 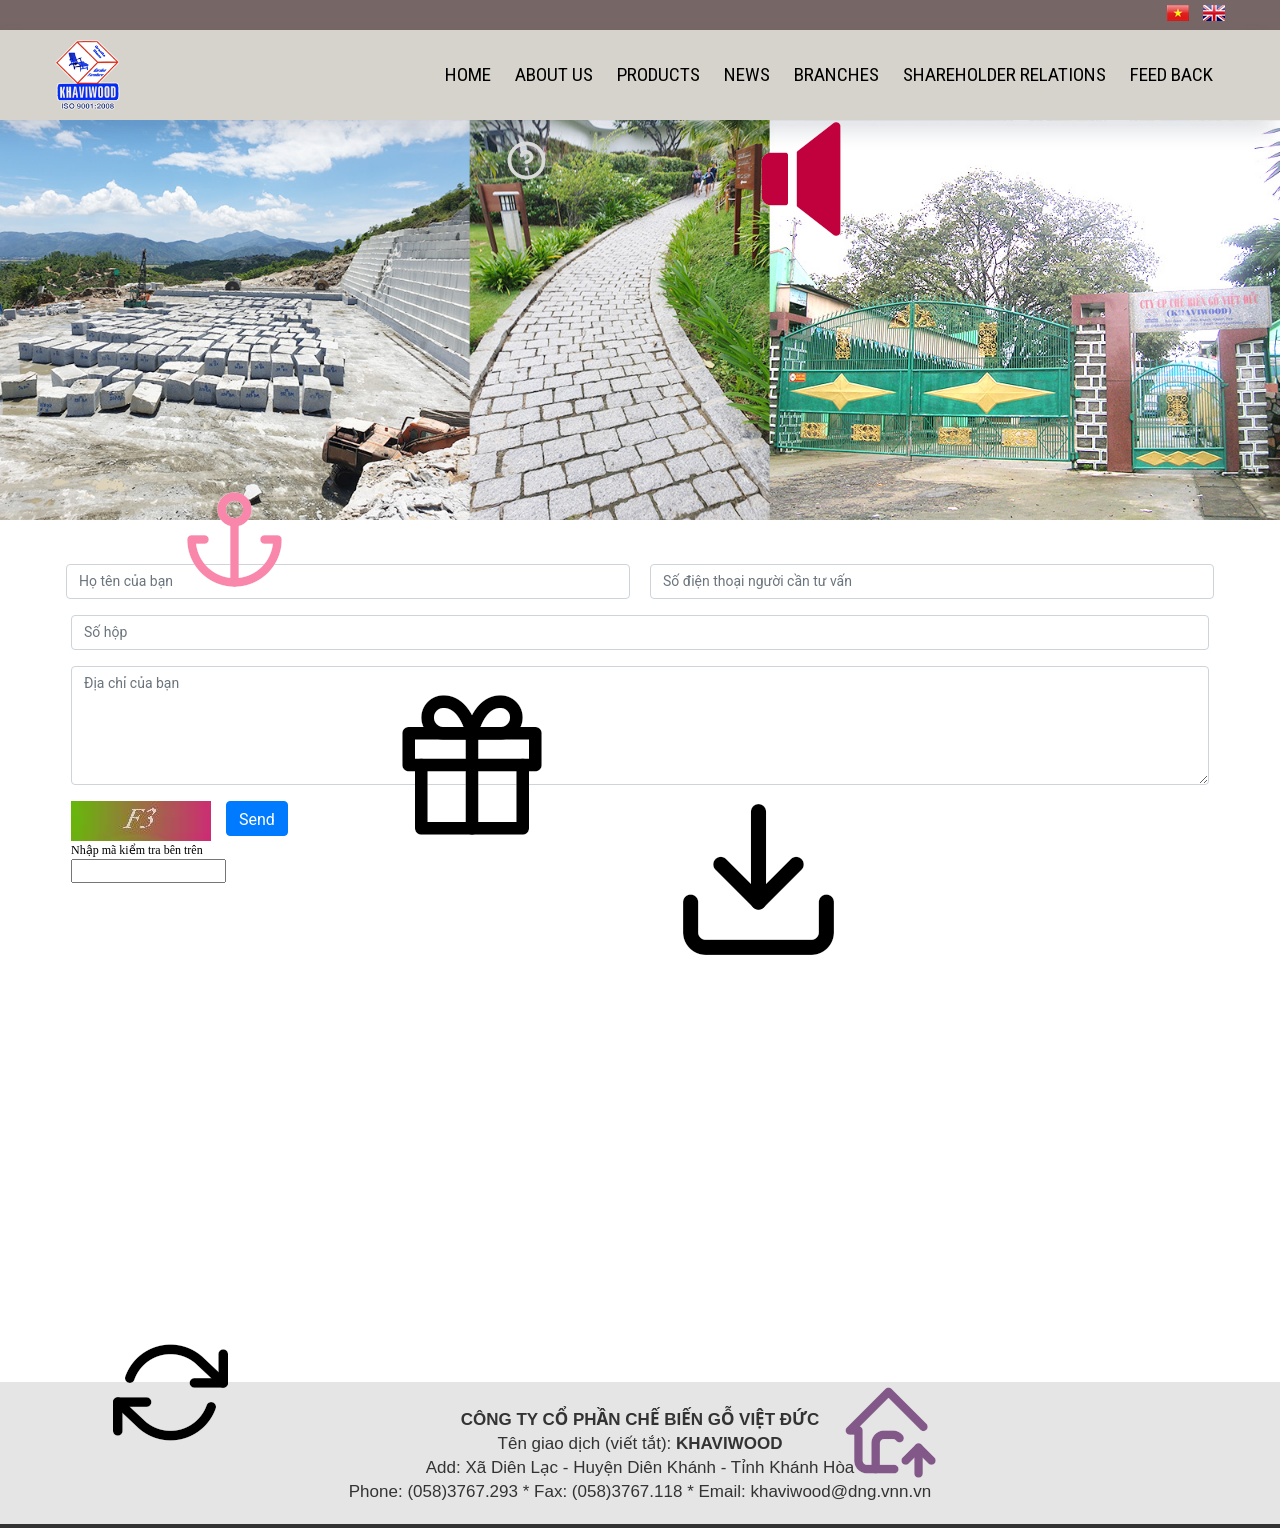 I want to click on speaker with no volume output, so click(x=823, y=179).